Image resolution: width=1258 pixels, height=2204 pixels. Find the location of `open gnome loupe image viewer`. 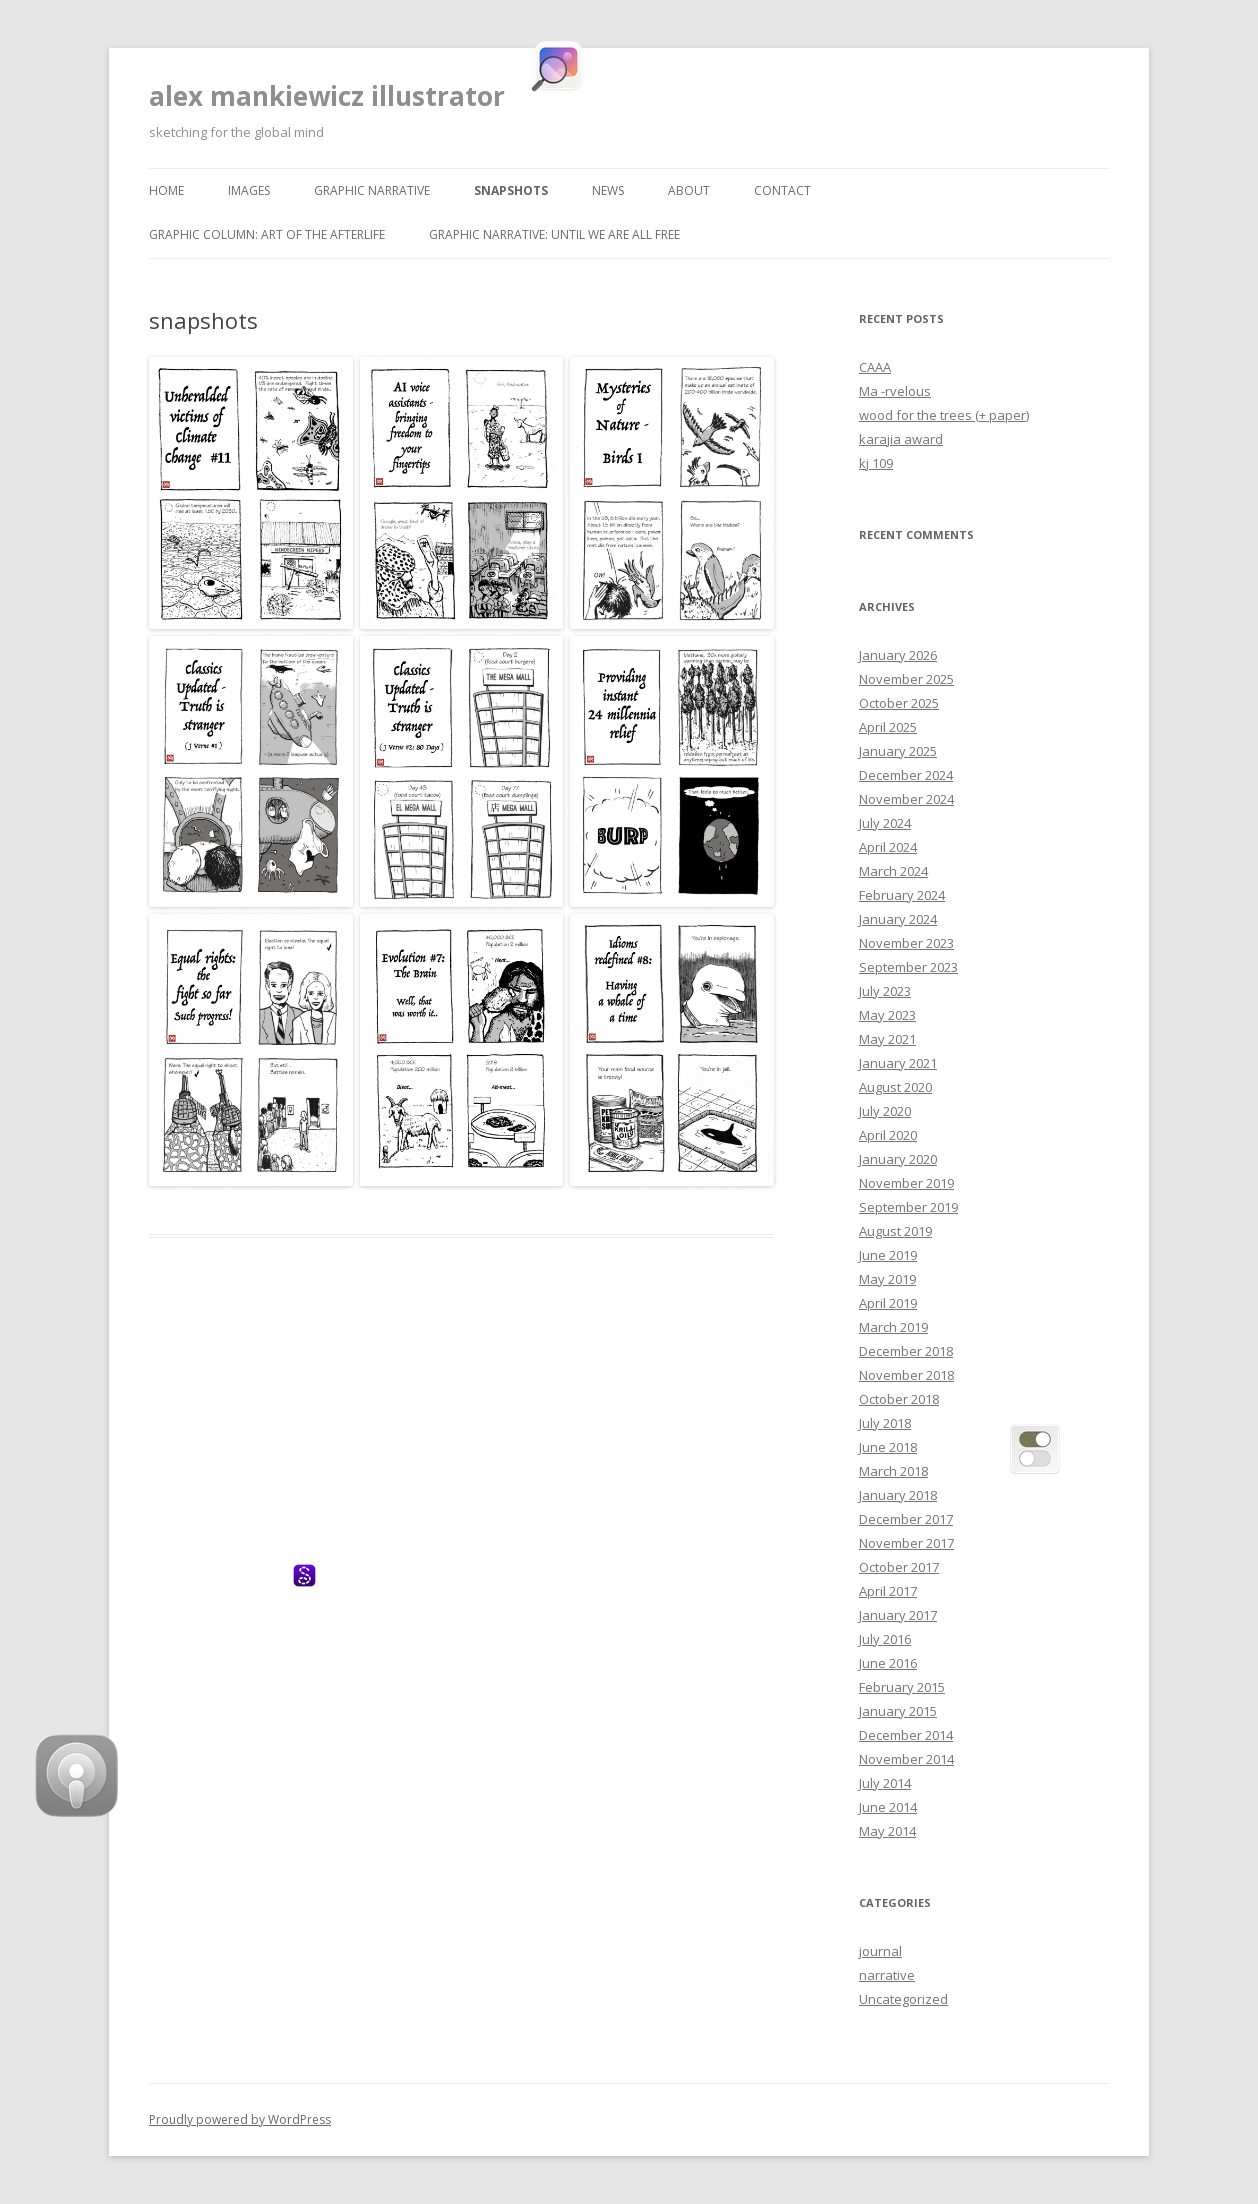

open gnome loupe image viewer is located at coordinates (558, 65).